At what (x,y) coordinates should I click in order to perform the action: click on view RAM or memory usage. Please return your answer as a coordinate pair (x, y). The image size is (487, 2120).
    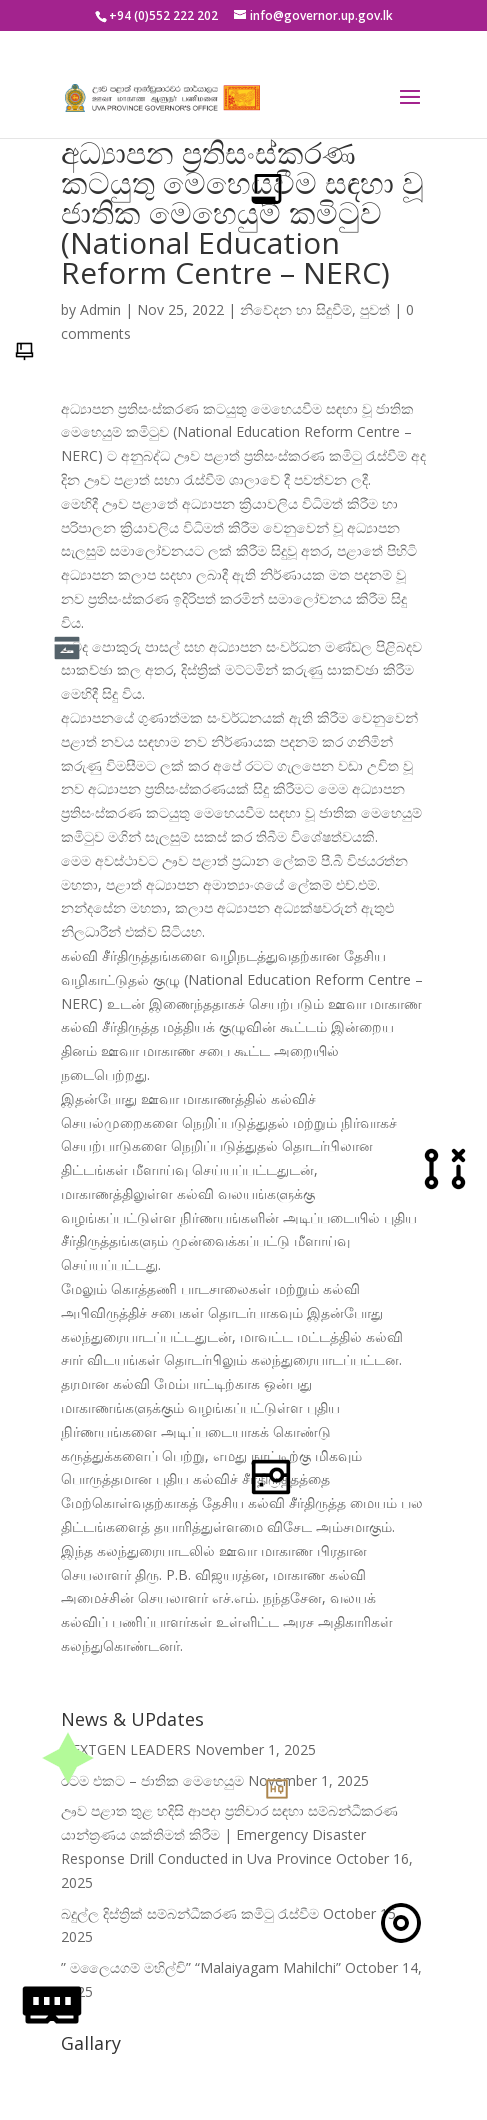
    Looking at the image, I should click on (52, 2005).